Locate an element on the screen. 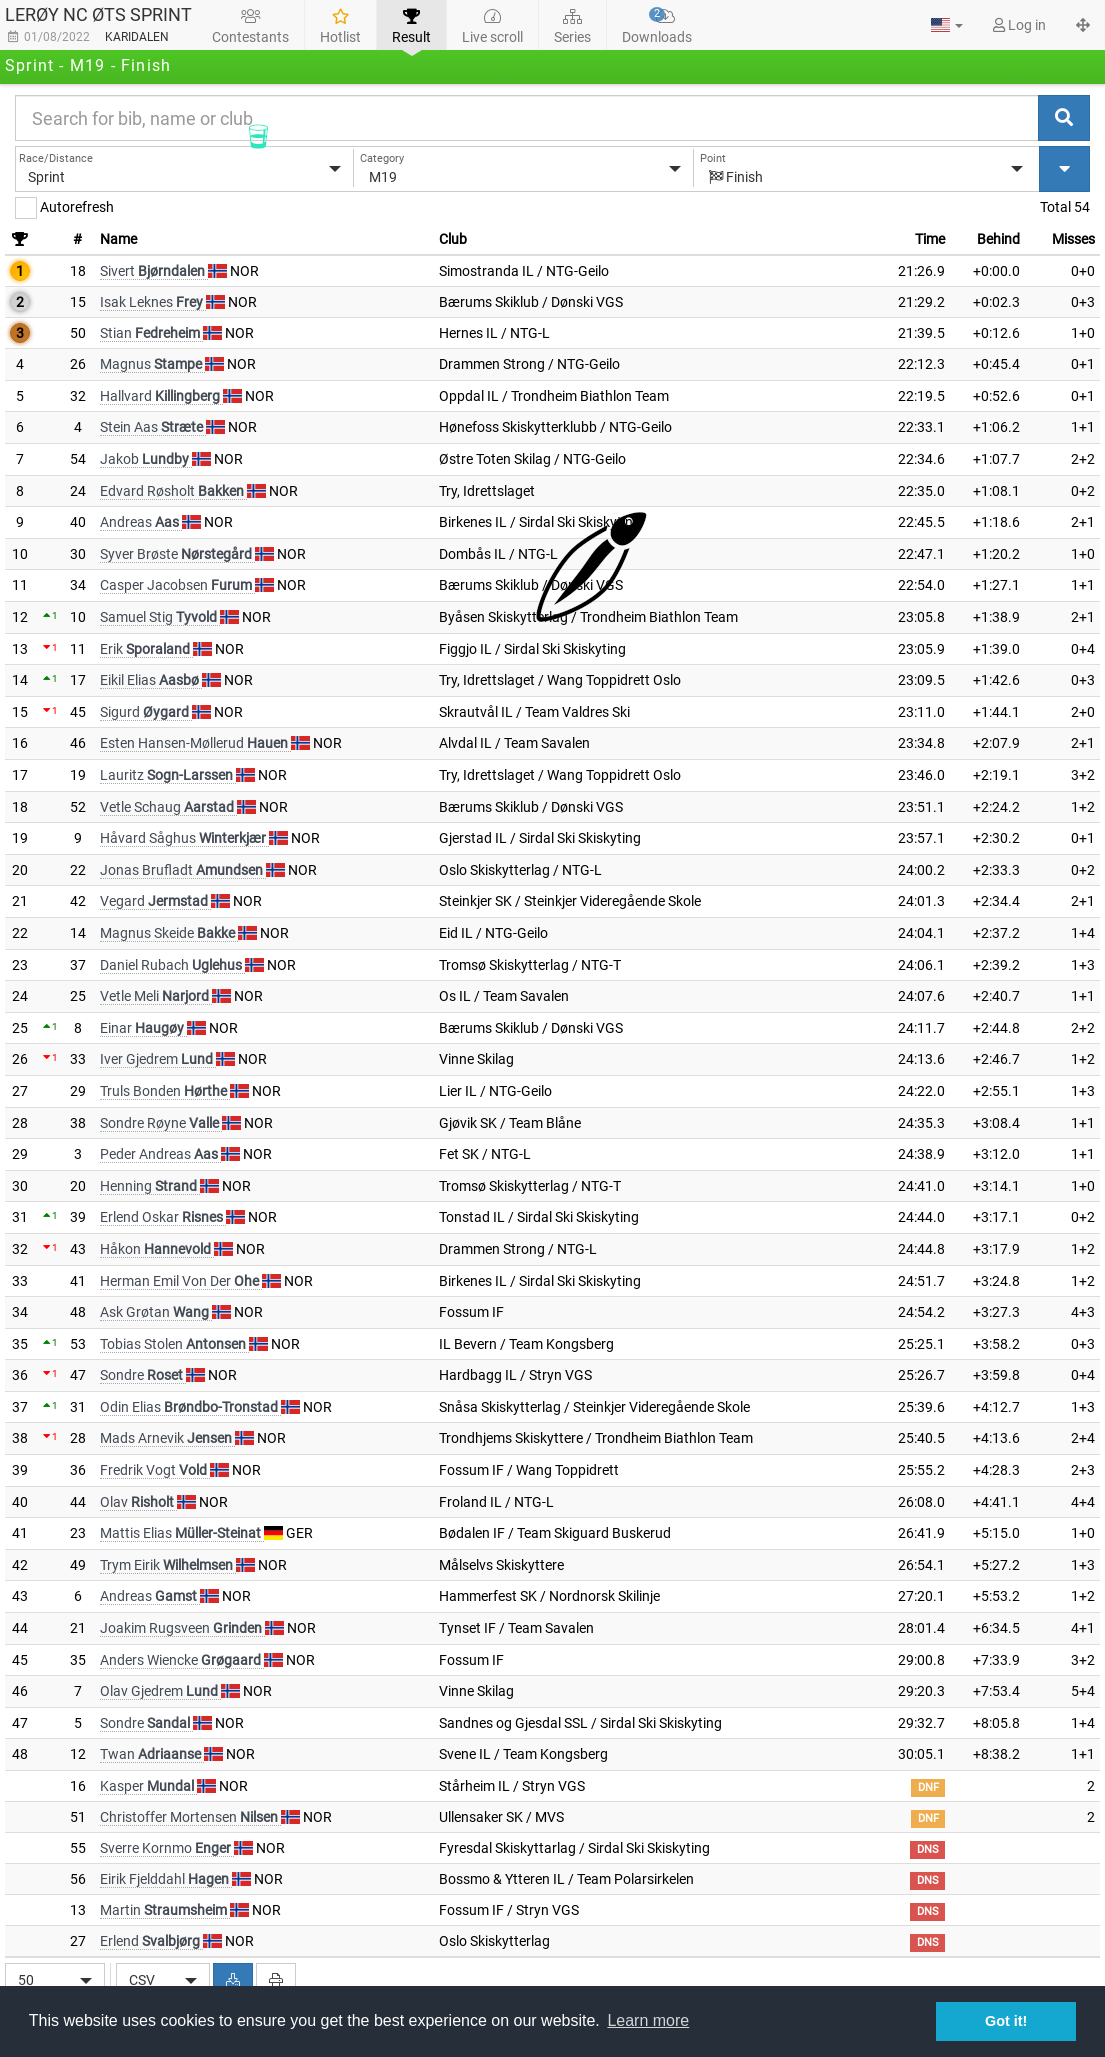  indicates a shot glass or alcoholic beverage item is located at coordinates (258, 136).